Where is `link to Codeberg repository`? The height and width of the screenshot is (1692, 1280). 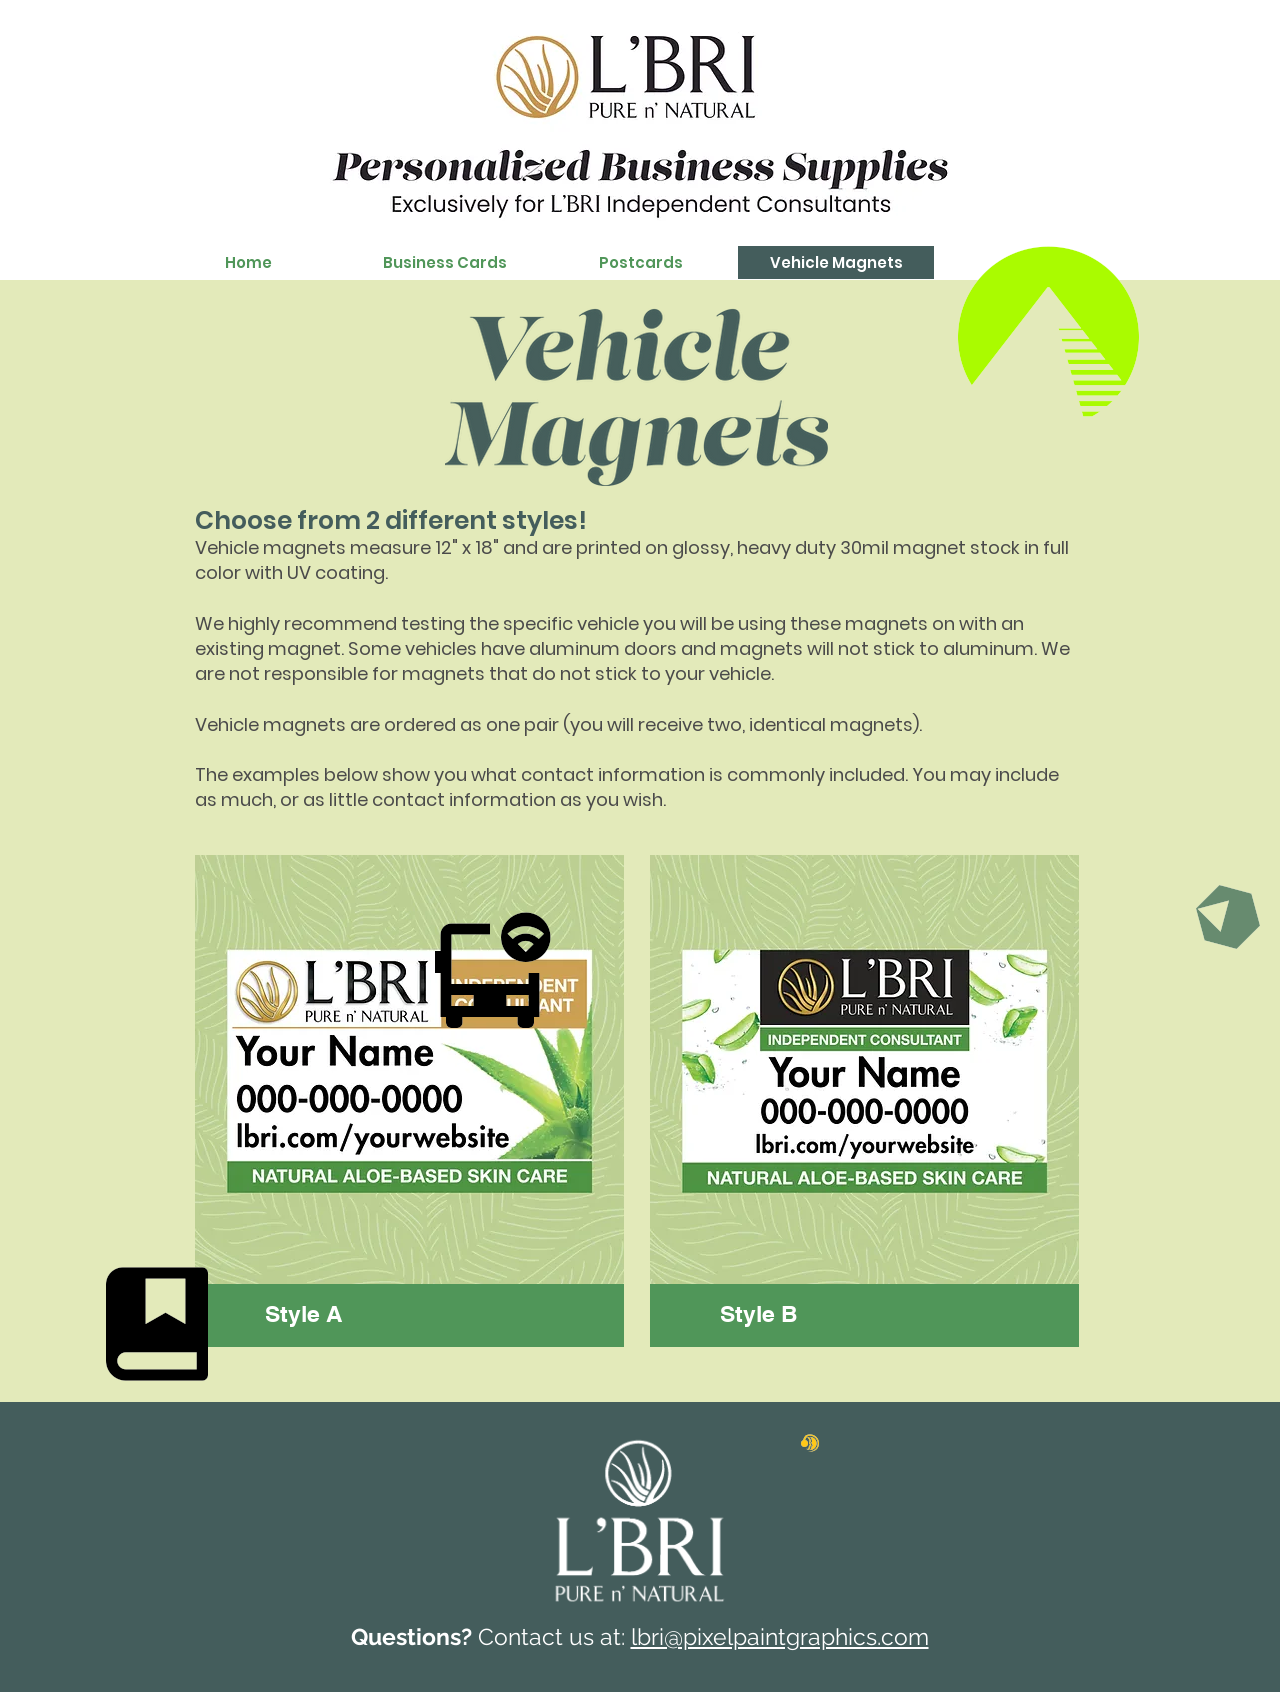
link to Codeberg repository is located at coordinates (1048, 331).